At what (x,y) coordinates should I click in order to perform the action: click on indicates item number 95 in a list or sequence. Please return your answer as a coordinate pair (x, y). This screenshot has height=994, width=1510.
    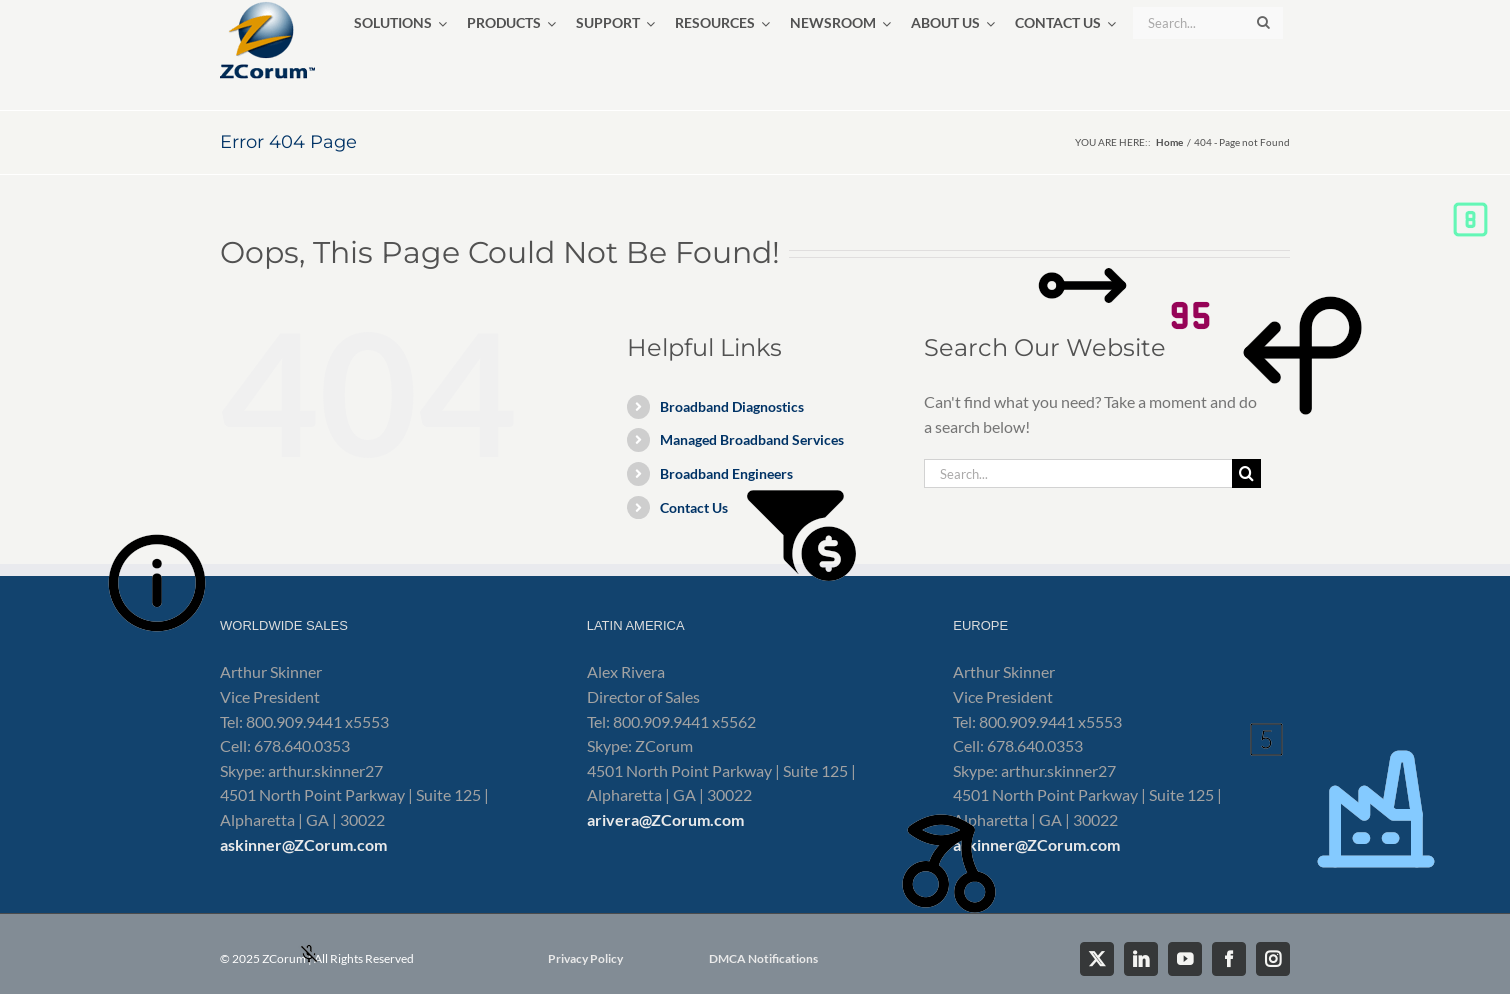
    Looking at the image, I should click on (1190, 315).